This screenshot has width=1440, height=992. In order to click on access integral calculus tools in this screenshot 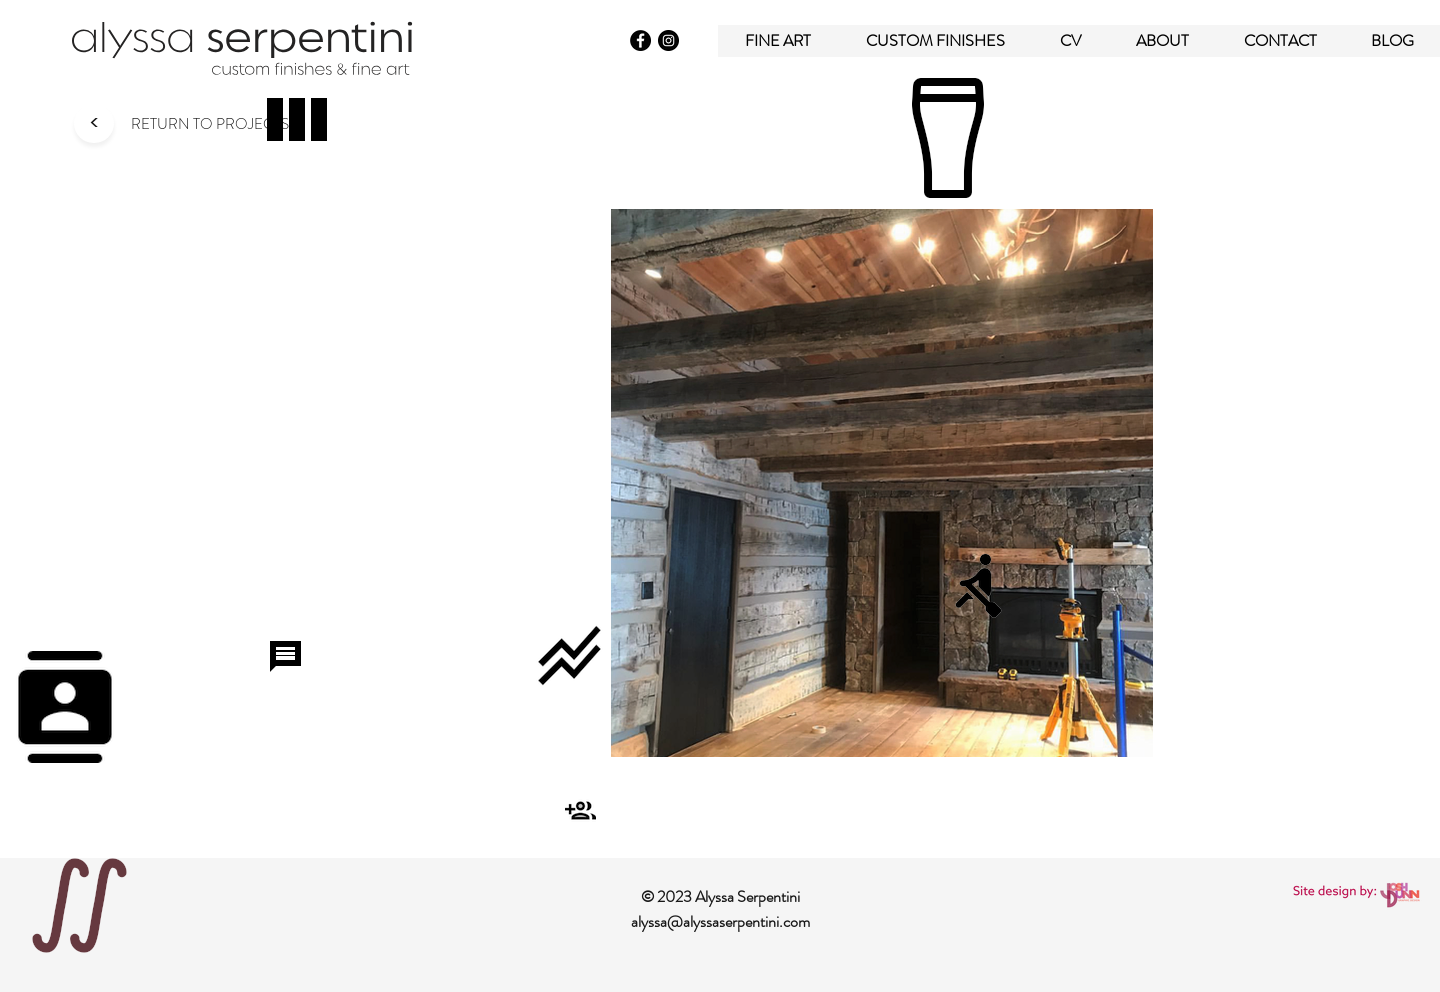, I will do `click(79, 905)`.